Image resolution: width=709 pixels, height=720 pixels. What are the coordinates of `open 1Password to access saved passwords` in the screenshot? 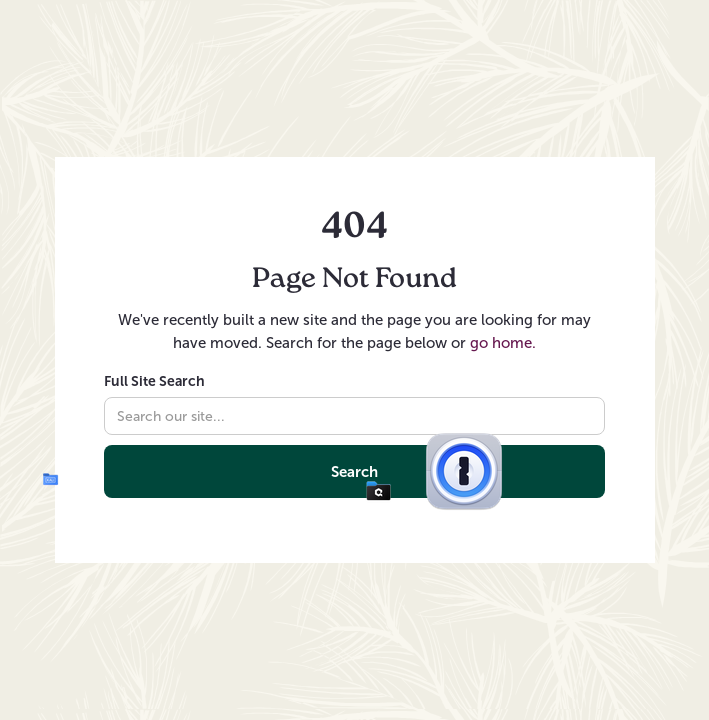 It's located at (464, 471).